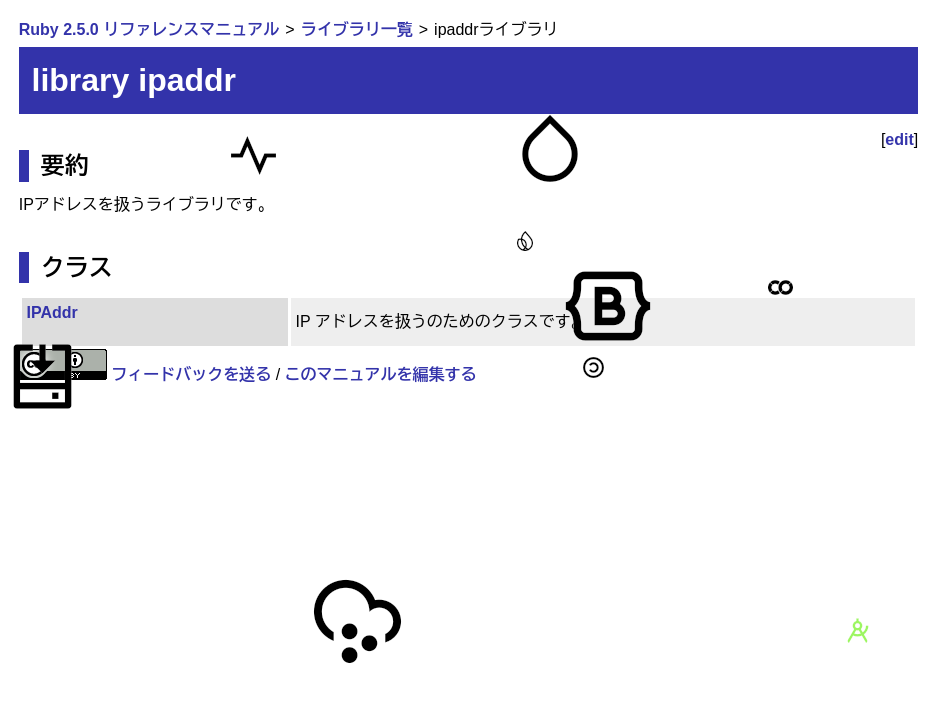  I want to click on install an app or software, so click(42, 376).